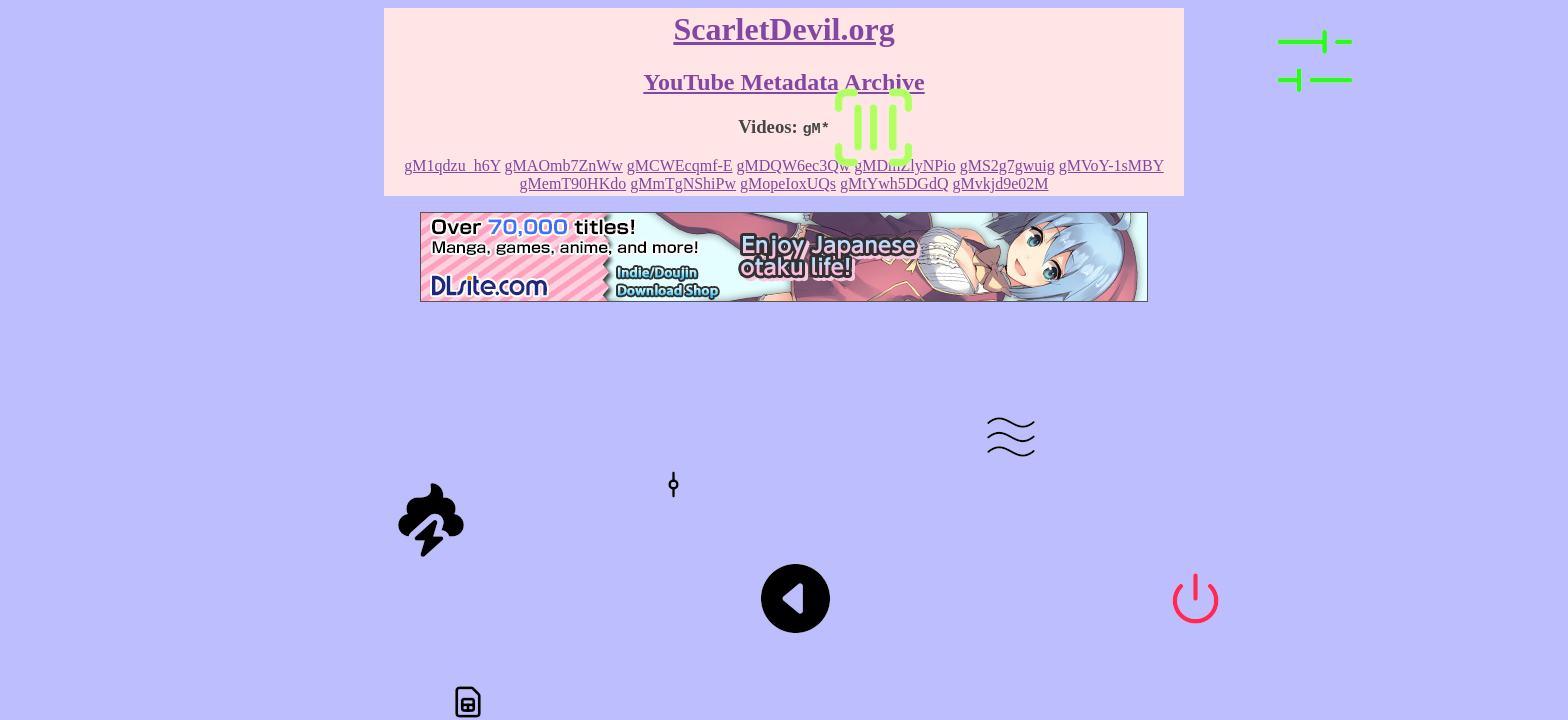 Image resolution: width=1568 pixels, height=720 pixels. What do you see at coordinates (1011, 437) in the screenshot?
I see `indicates water or aquatic features` at bounding box center [1011, 437].